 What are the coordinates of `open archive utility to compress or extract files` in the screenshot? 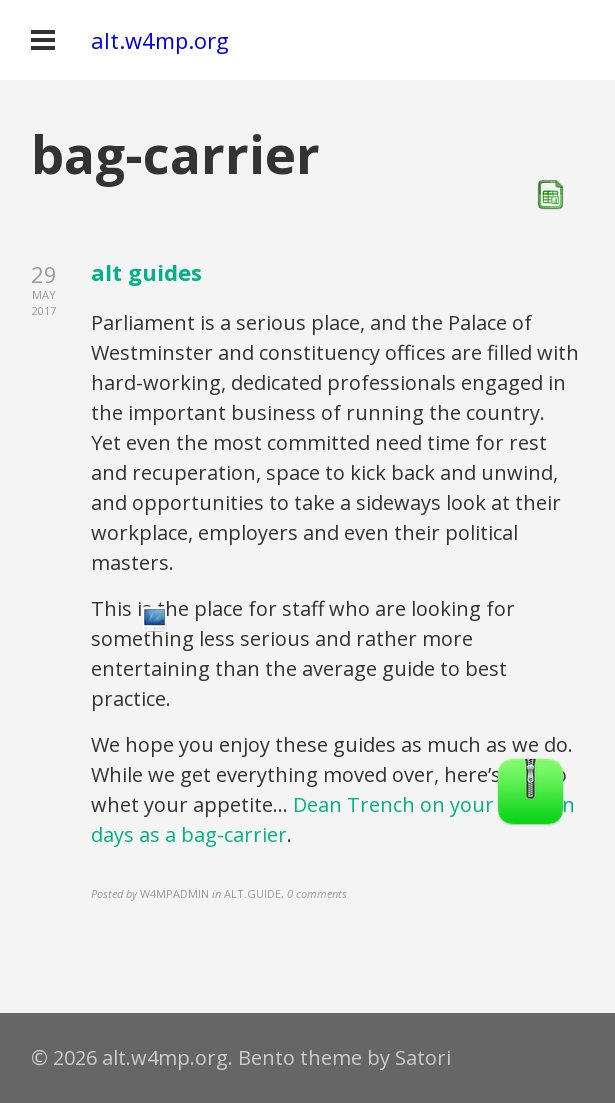 It's located at (530, 791).